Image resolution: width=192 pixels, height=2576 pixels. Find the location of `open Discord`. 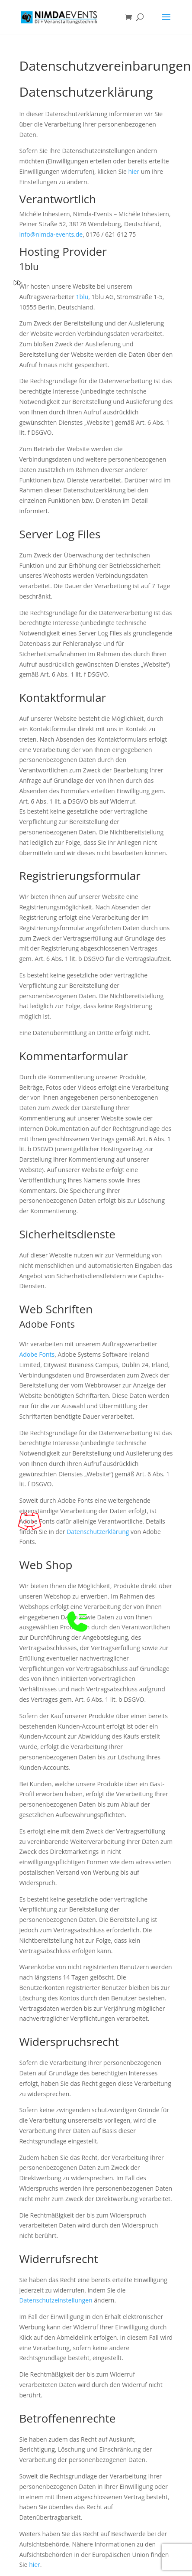

open Discord is located at coordinates (29, 1521).